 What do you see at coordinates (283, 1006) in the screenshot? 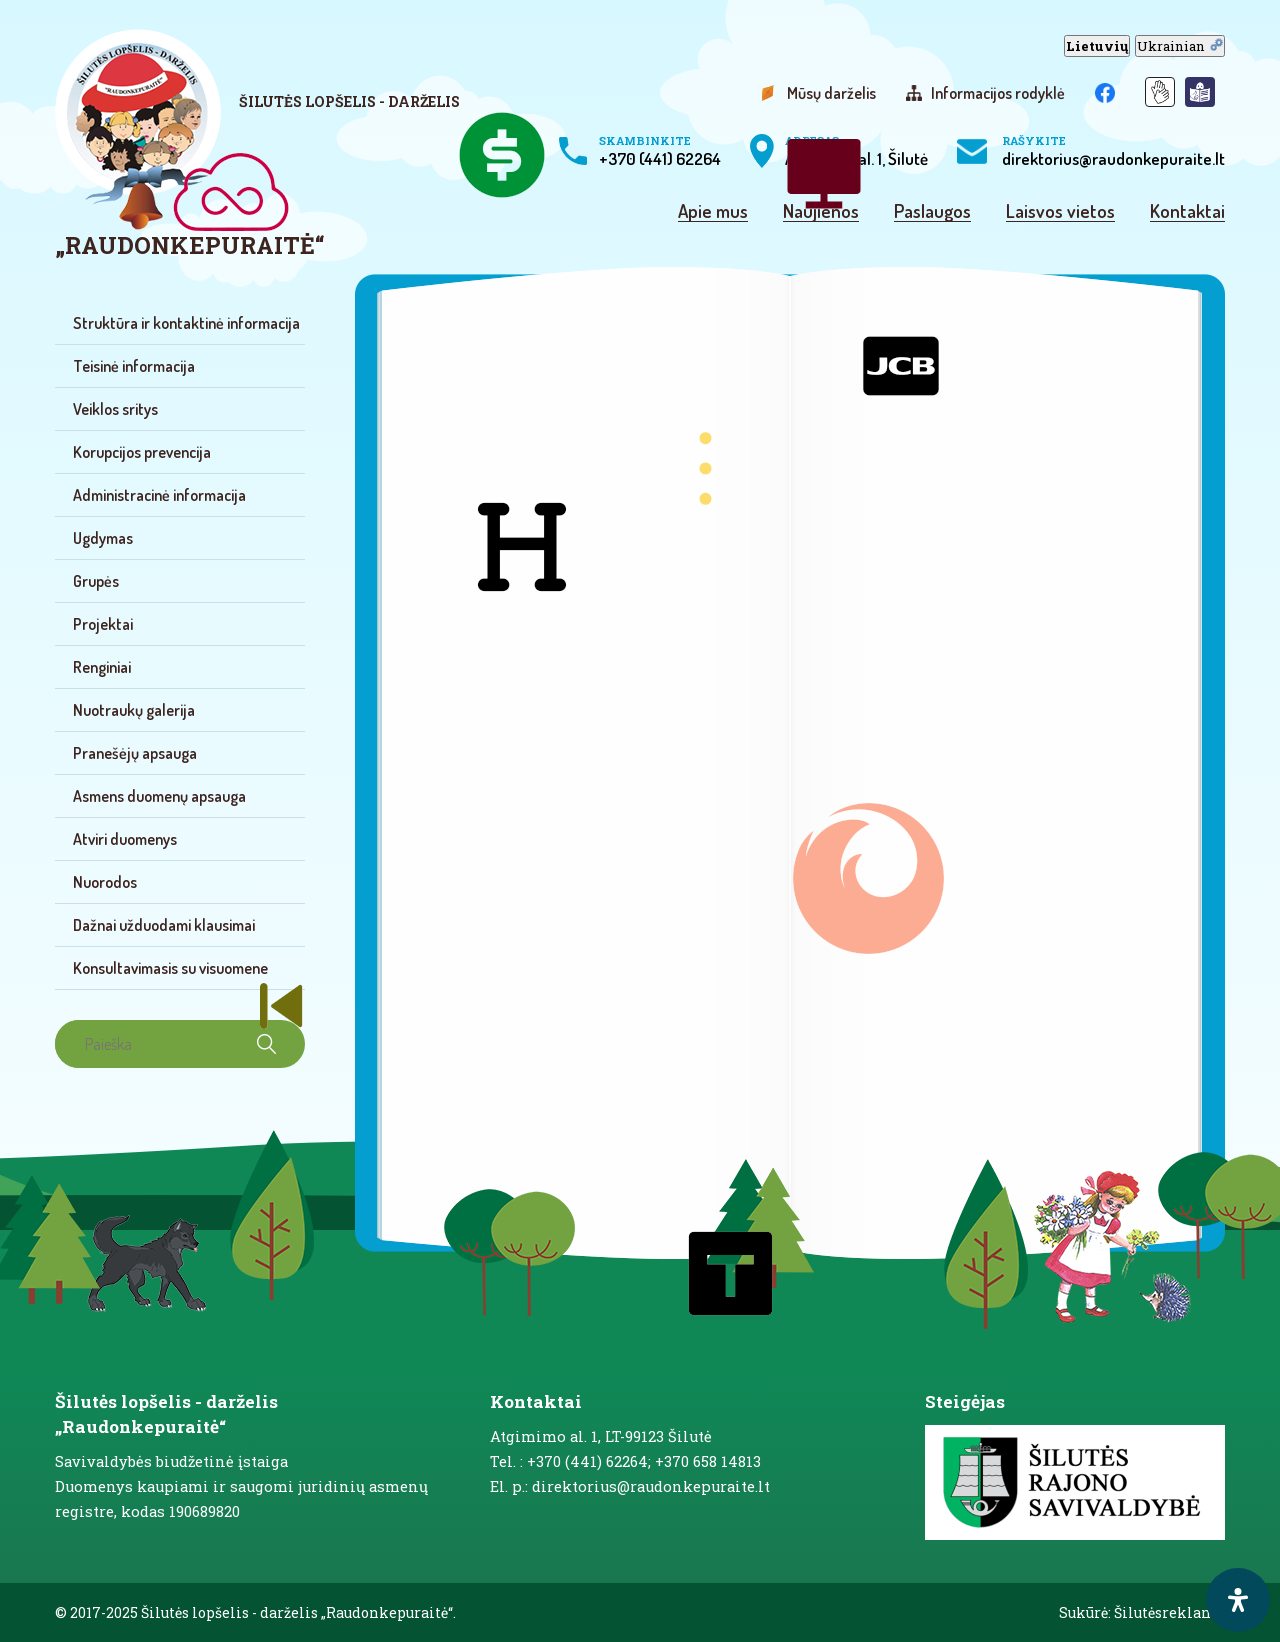
I see `skip to previous track` at bounding box center [283, 1006].